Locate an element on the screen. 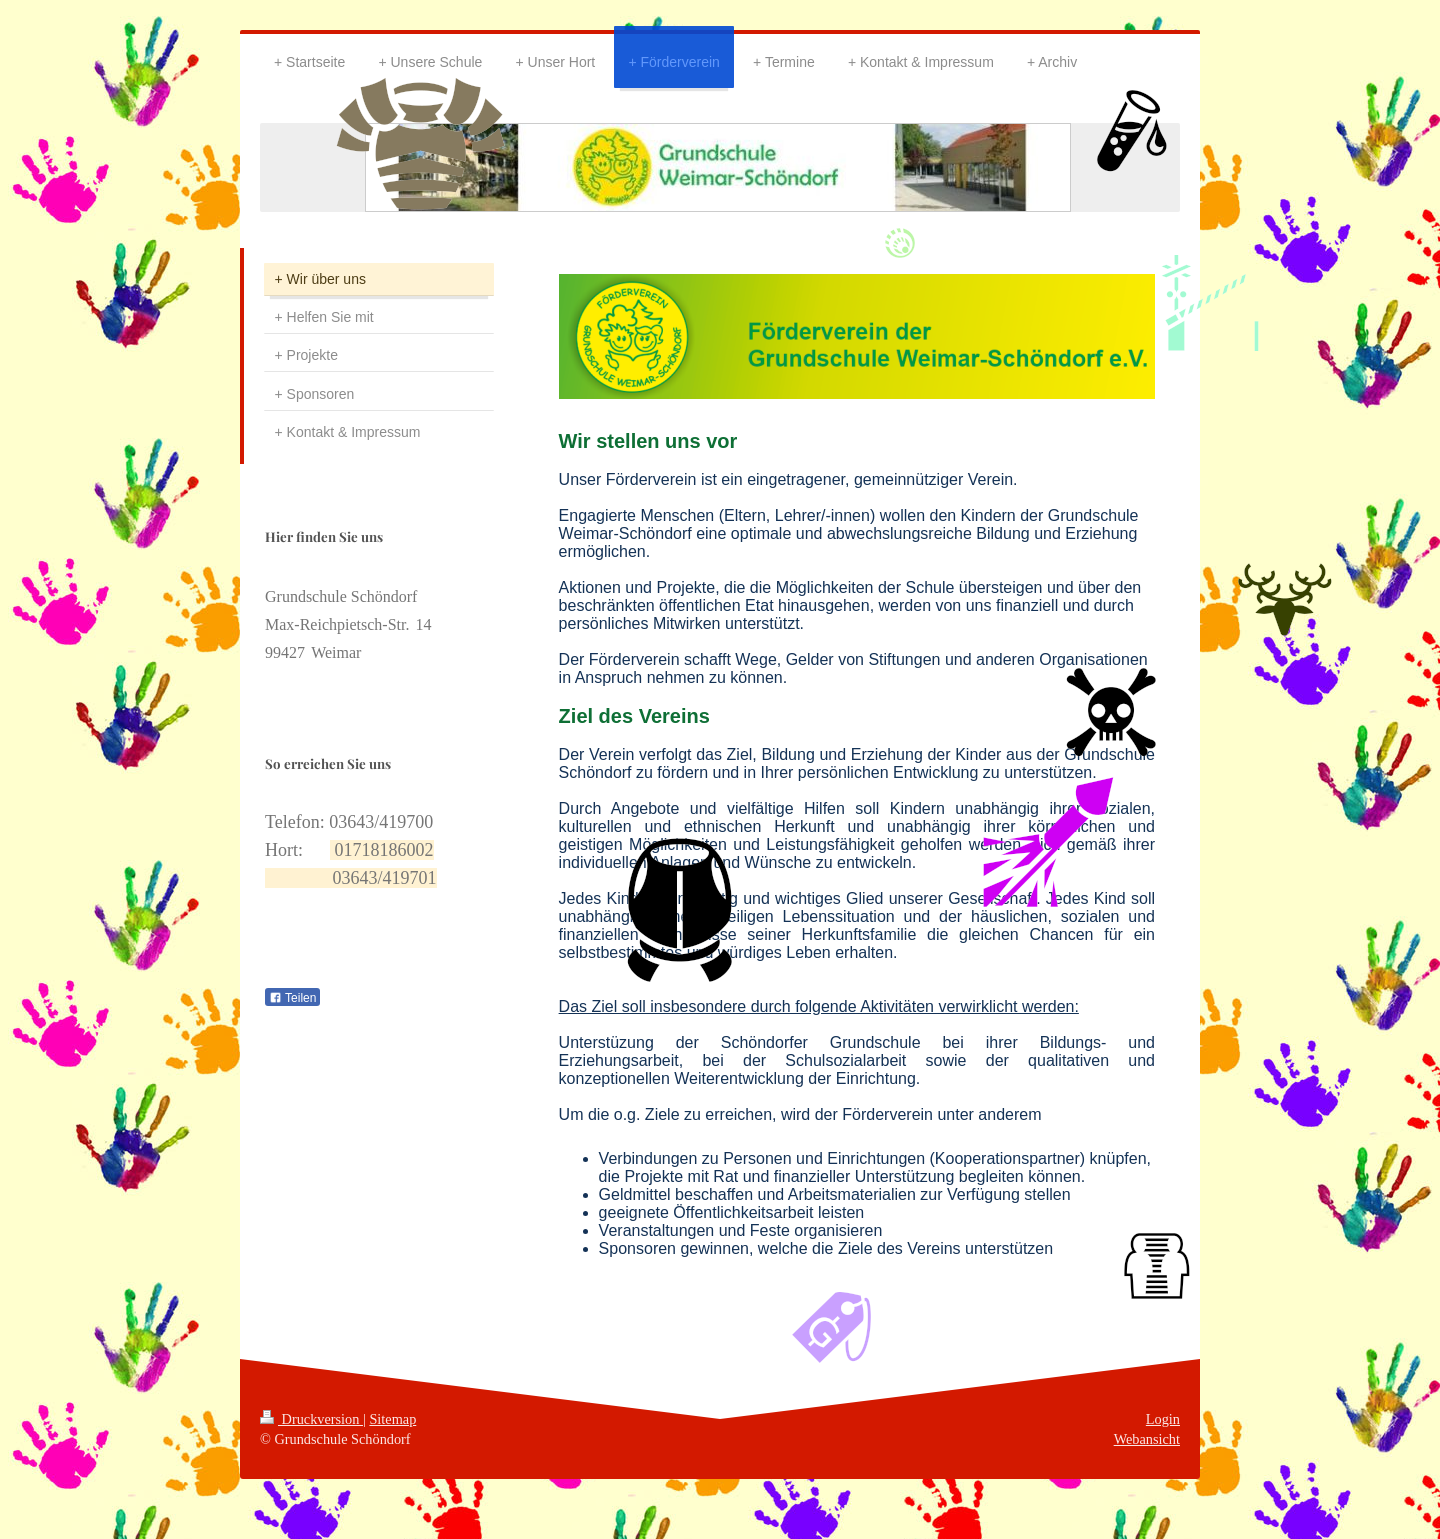  view connection or relationship status between users is located at coordinates (1156, 1265).